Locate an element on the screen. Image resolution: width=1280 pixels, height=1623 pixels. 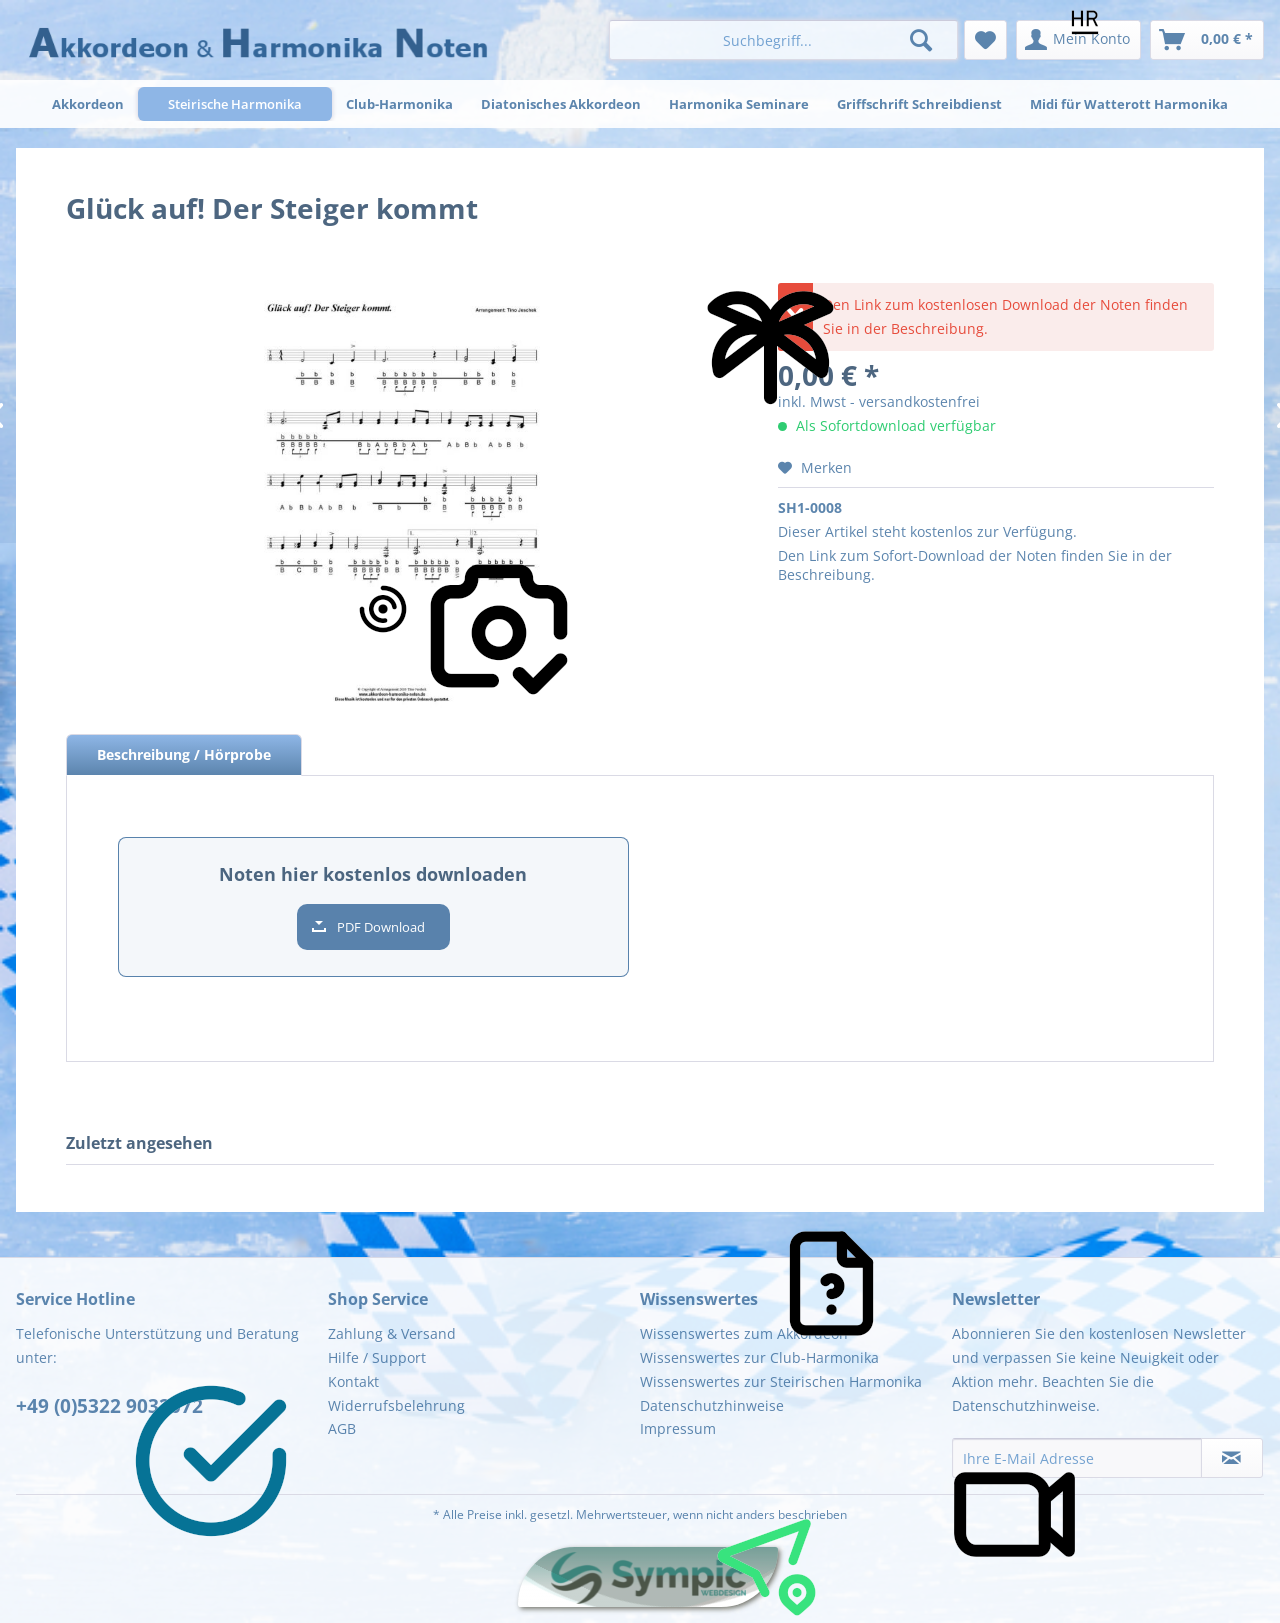
unknown or unrecognized file type is located at coordinates (831, 1283).